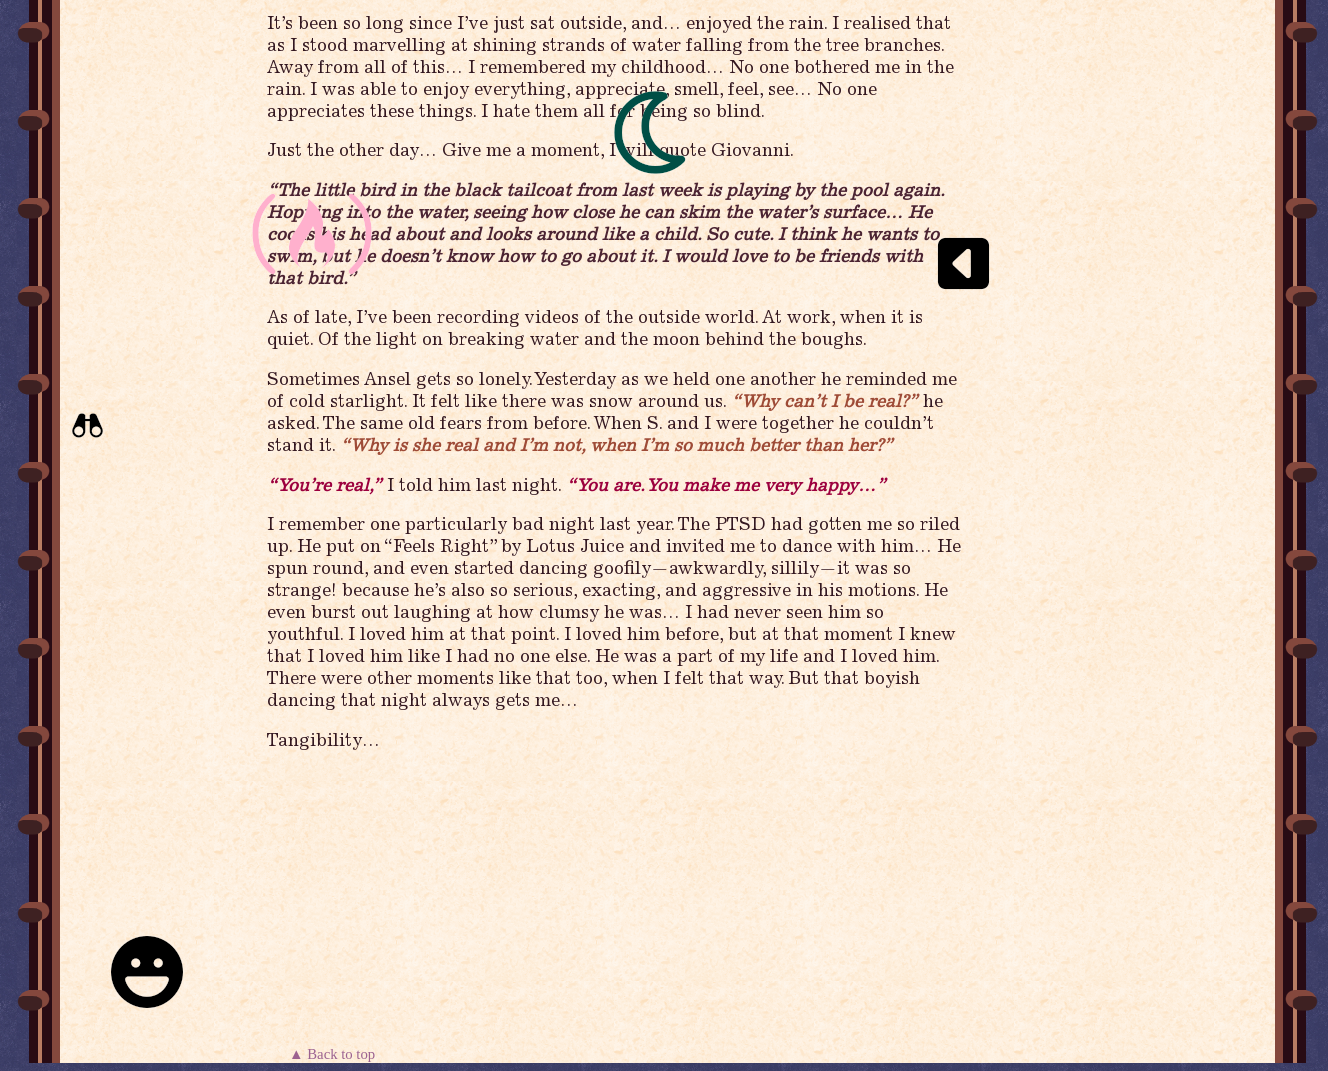  What do you see at coordinates (147, 972) in the screenshot?
I see `react with laughter to a post or message` at bounding box center [147, 972].